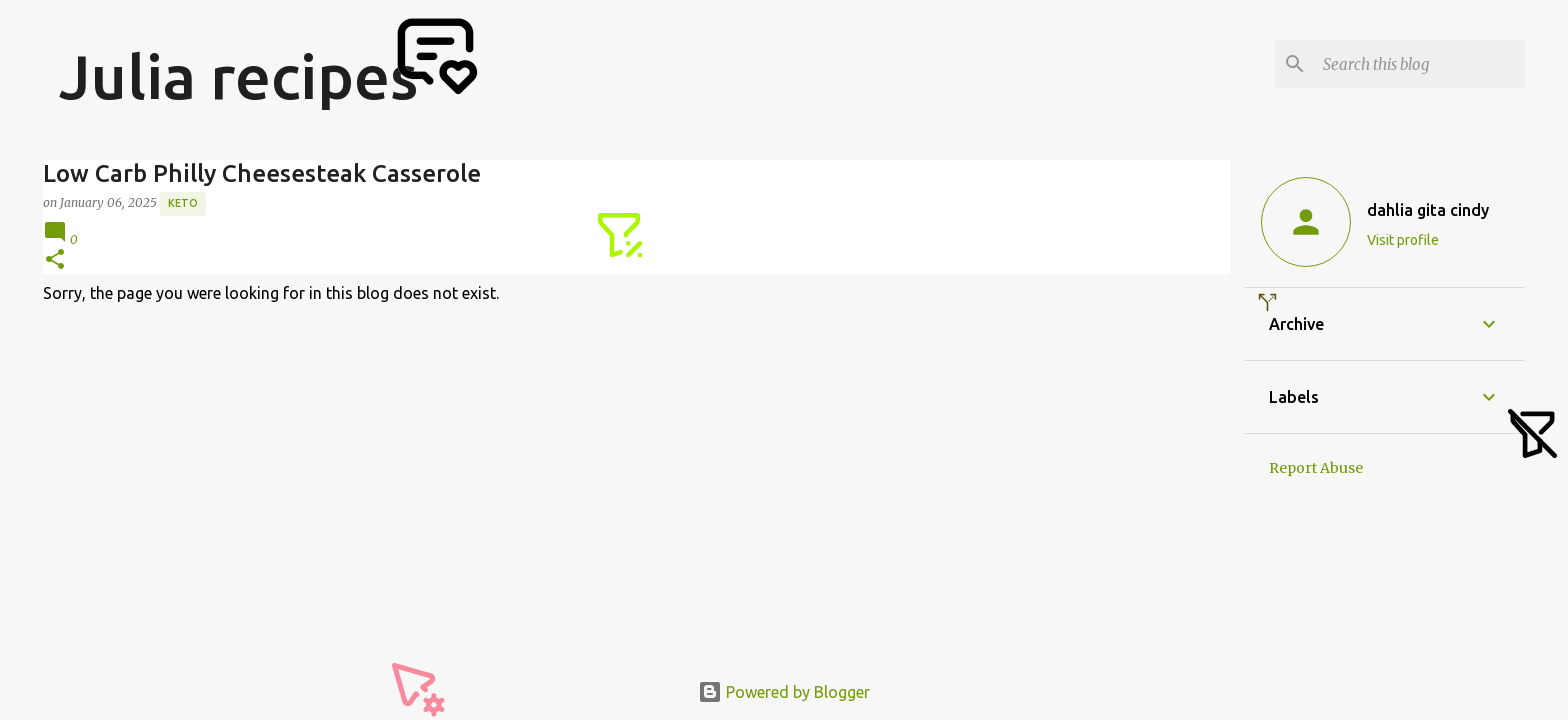  Describe the element at coordinates (1267, 302) in the screenshot. I see `take an alternate left route` at that location.